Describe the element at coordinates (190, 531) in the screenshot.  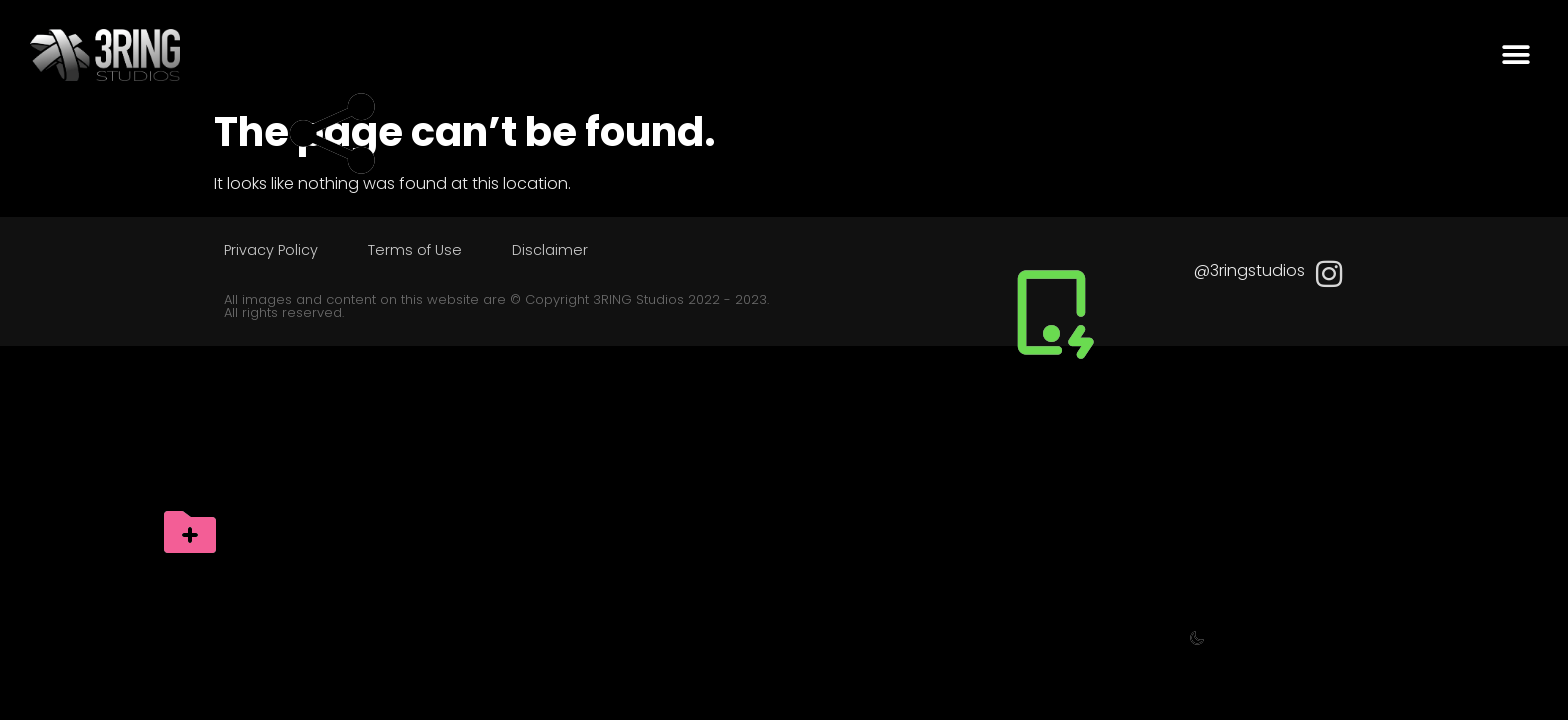
I see `create a new folder` at that location.